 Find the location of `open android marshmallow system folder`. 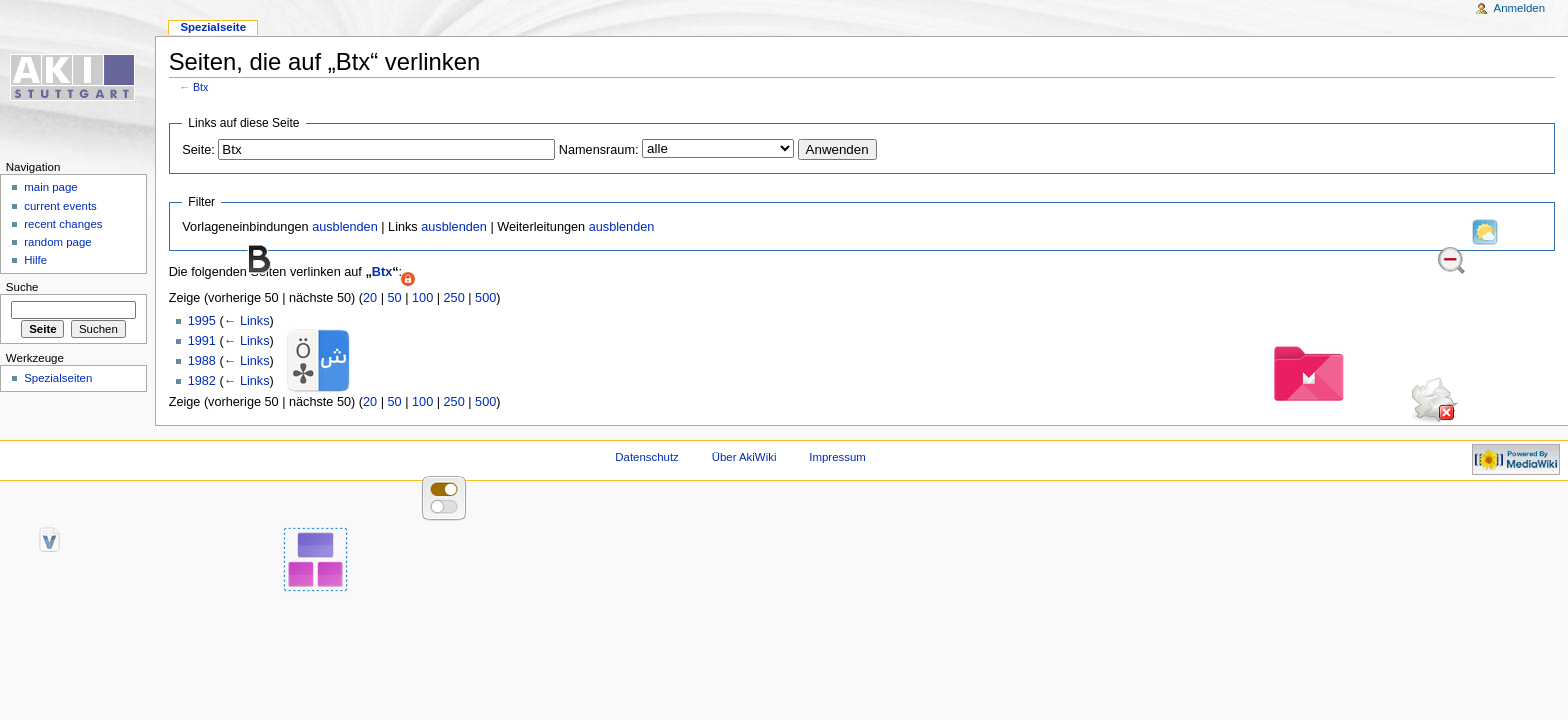

open android marshmallow system folder is located at coordinates (1308, 375).